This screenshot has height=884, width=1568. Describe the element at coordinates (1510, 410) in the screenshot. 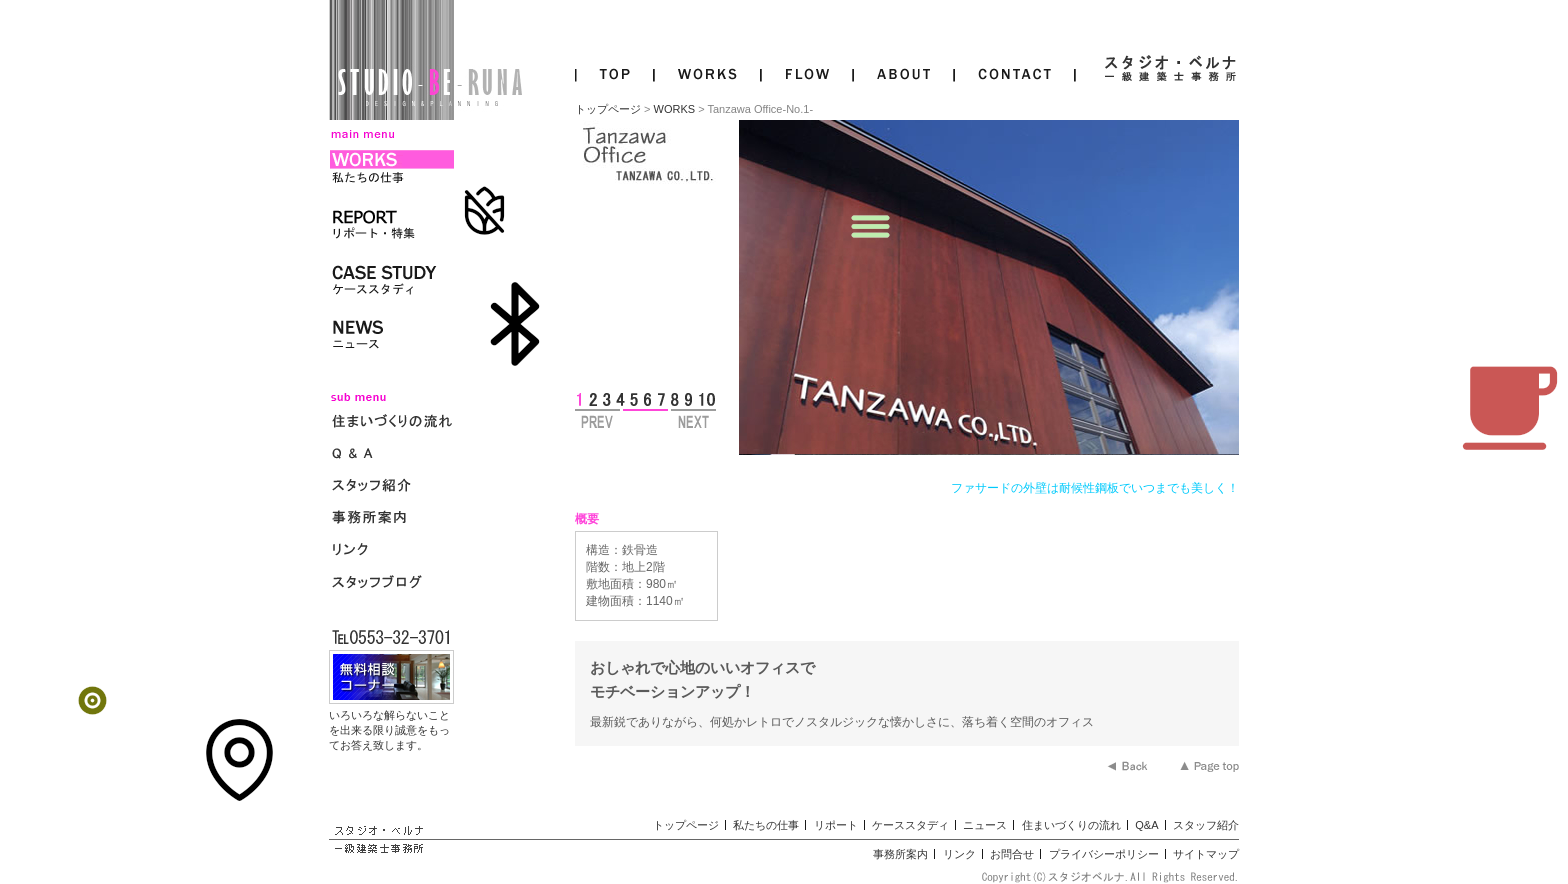

I see `find nearby coffee shops or cafes` at that location.